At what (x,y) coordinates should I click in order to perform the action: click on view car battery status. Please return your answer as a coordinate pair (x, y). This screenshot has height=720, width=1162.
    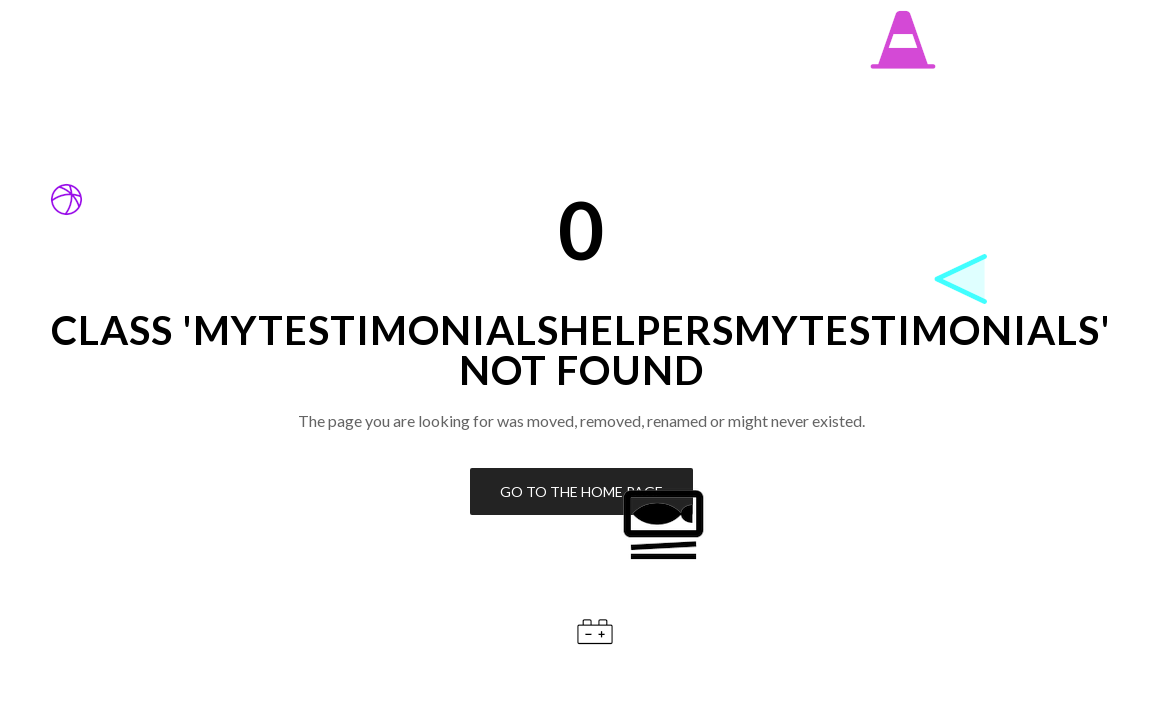
    Looking at the image, I should click on (595, 633).